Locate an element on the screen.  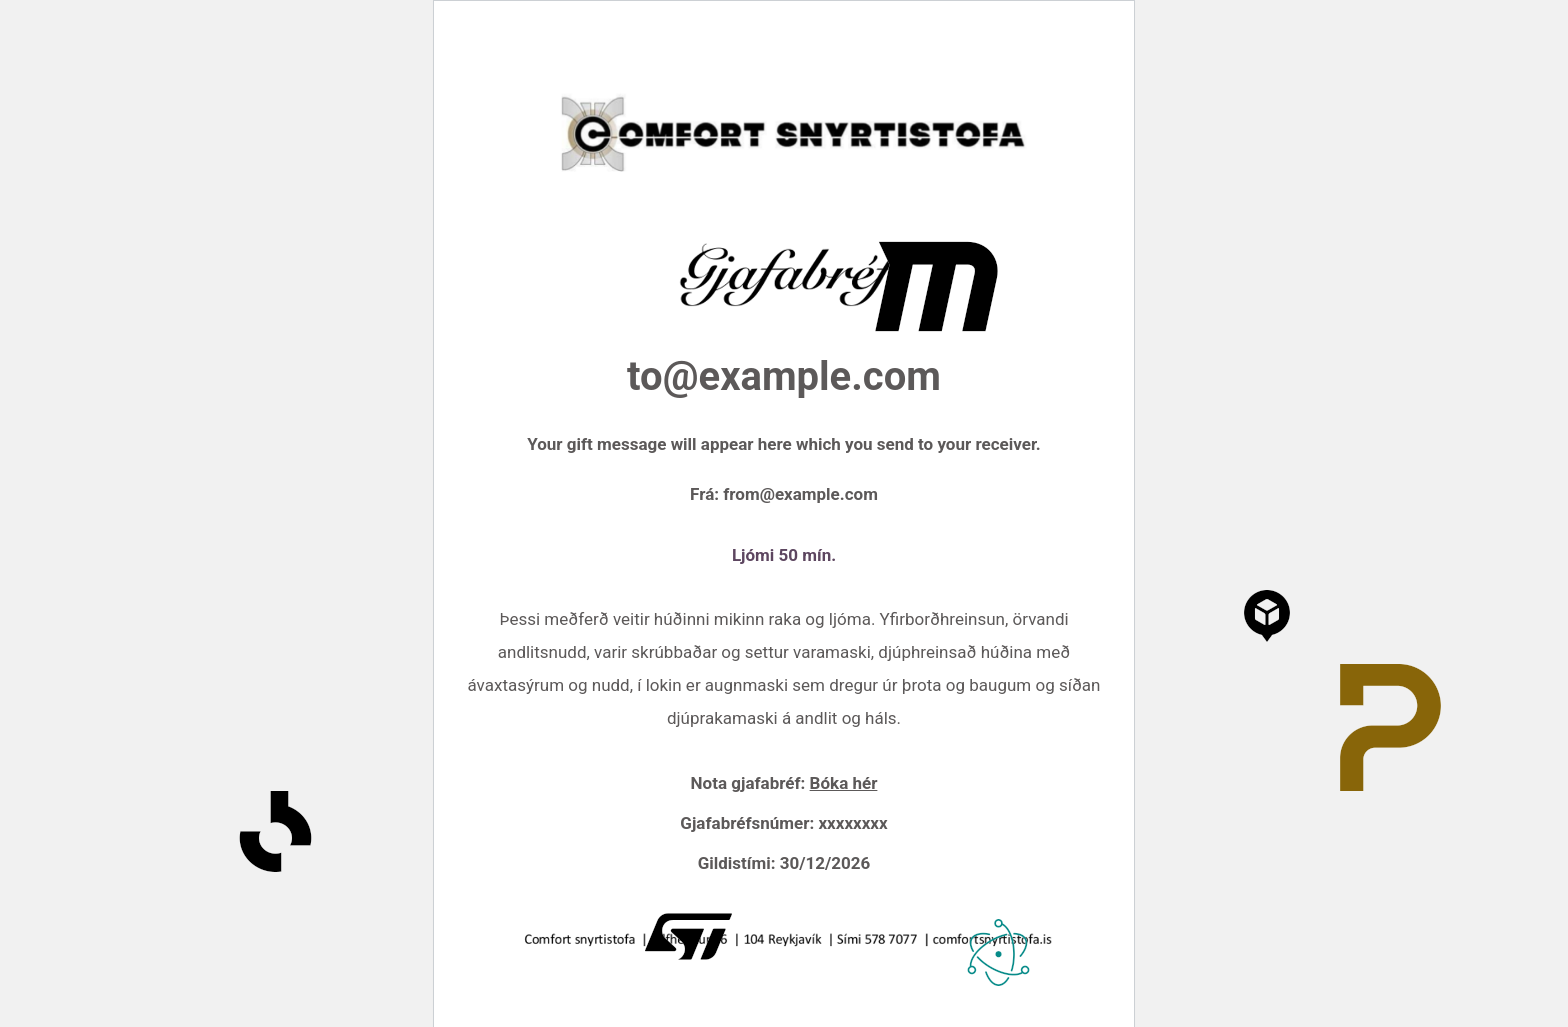
maxcdn logo - content delivery network service is located at coordinates (936, 286).